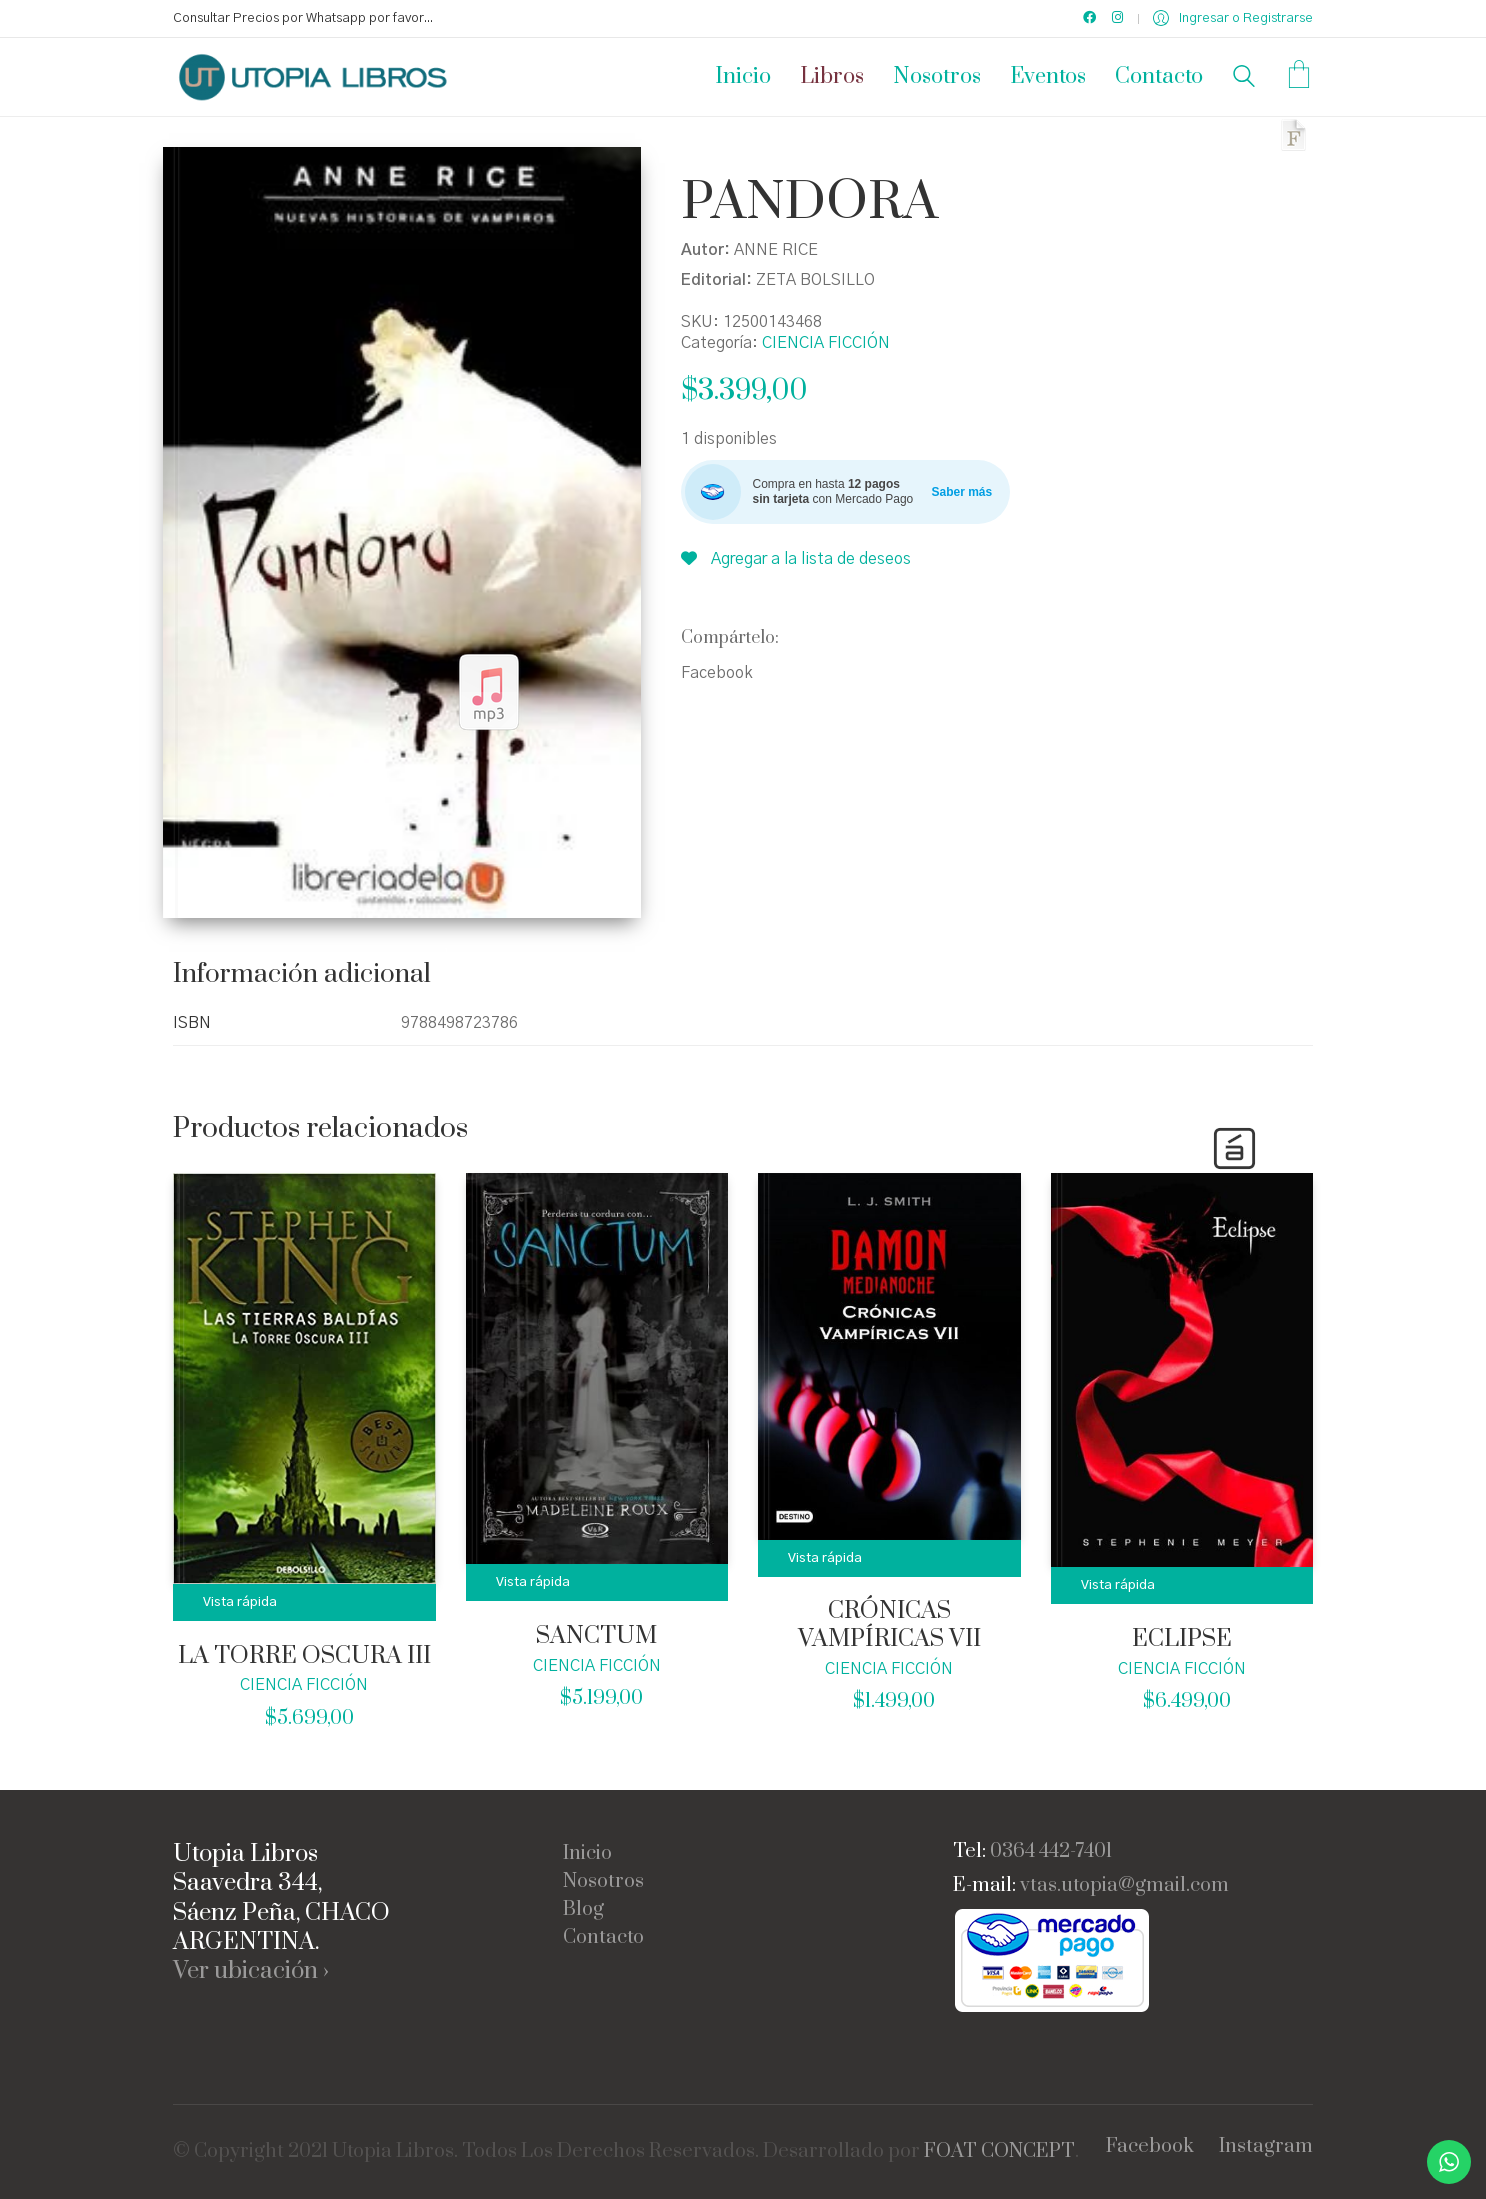 The height and width of the screenshot is (2199, 1486). What do you see at coordinates (489, 692) in the screenshot?
I see `an mp3 audio file` at bounding box center [489, 692].